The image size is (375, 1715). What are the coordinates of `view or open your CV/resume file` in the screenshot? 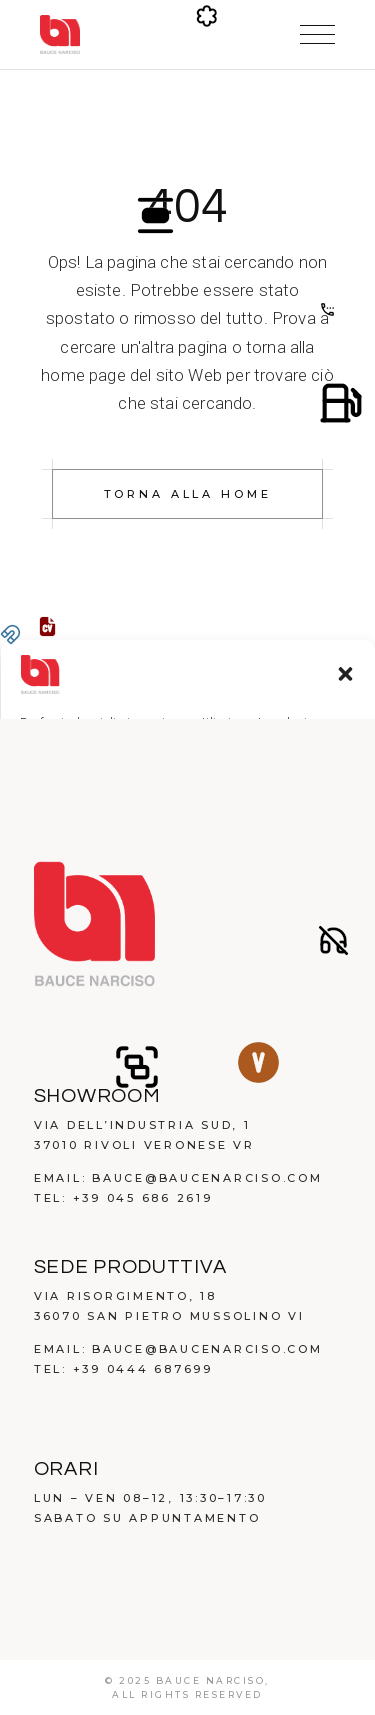 It's located at (47, 626).